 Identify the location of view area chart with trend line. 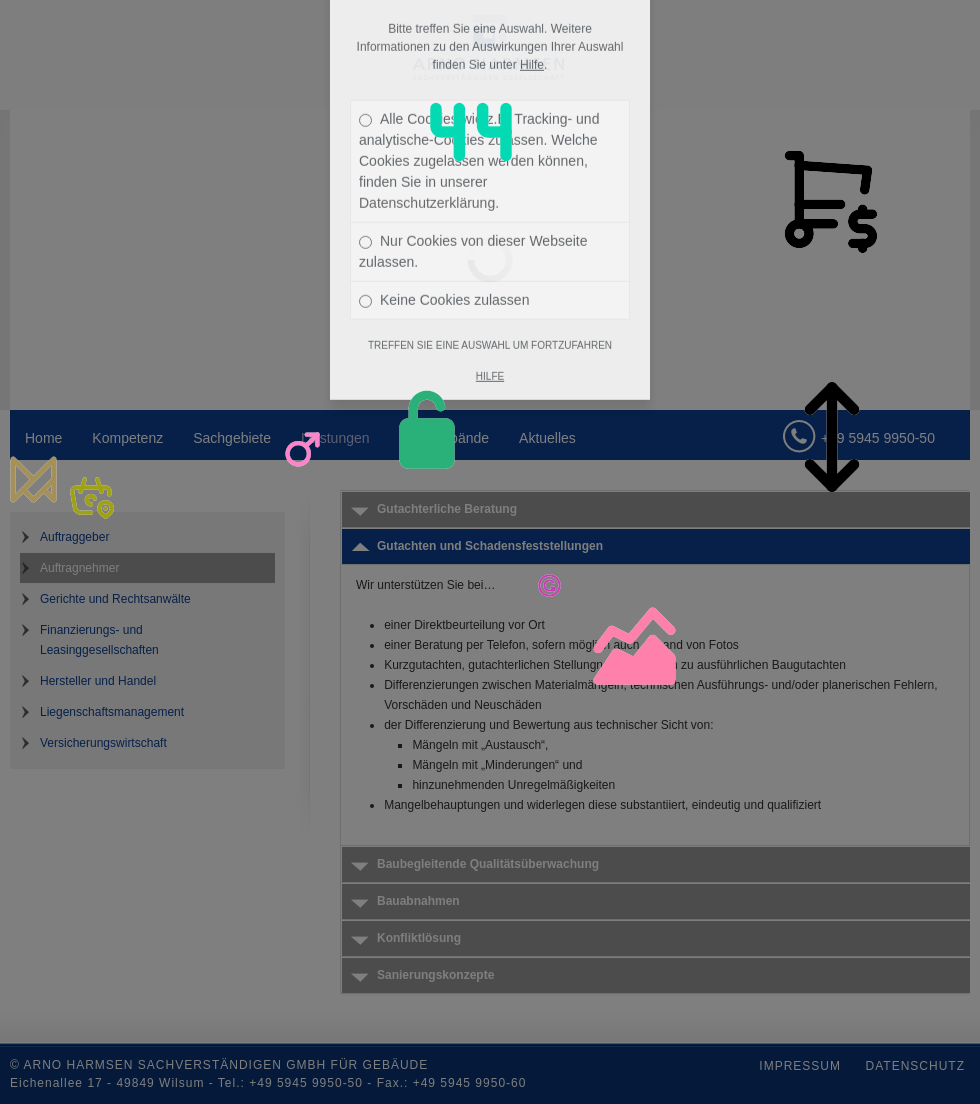
(634, 648).